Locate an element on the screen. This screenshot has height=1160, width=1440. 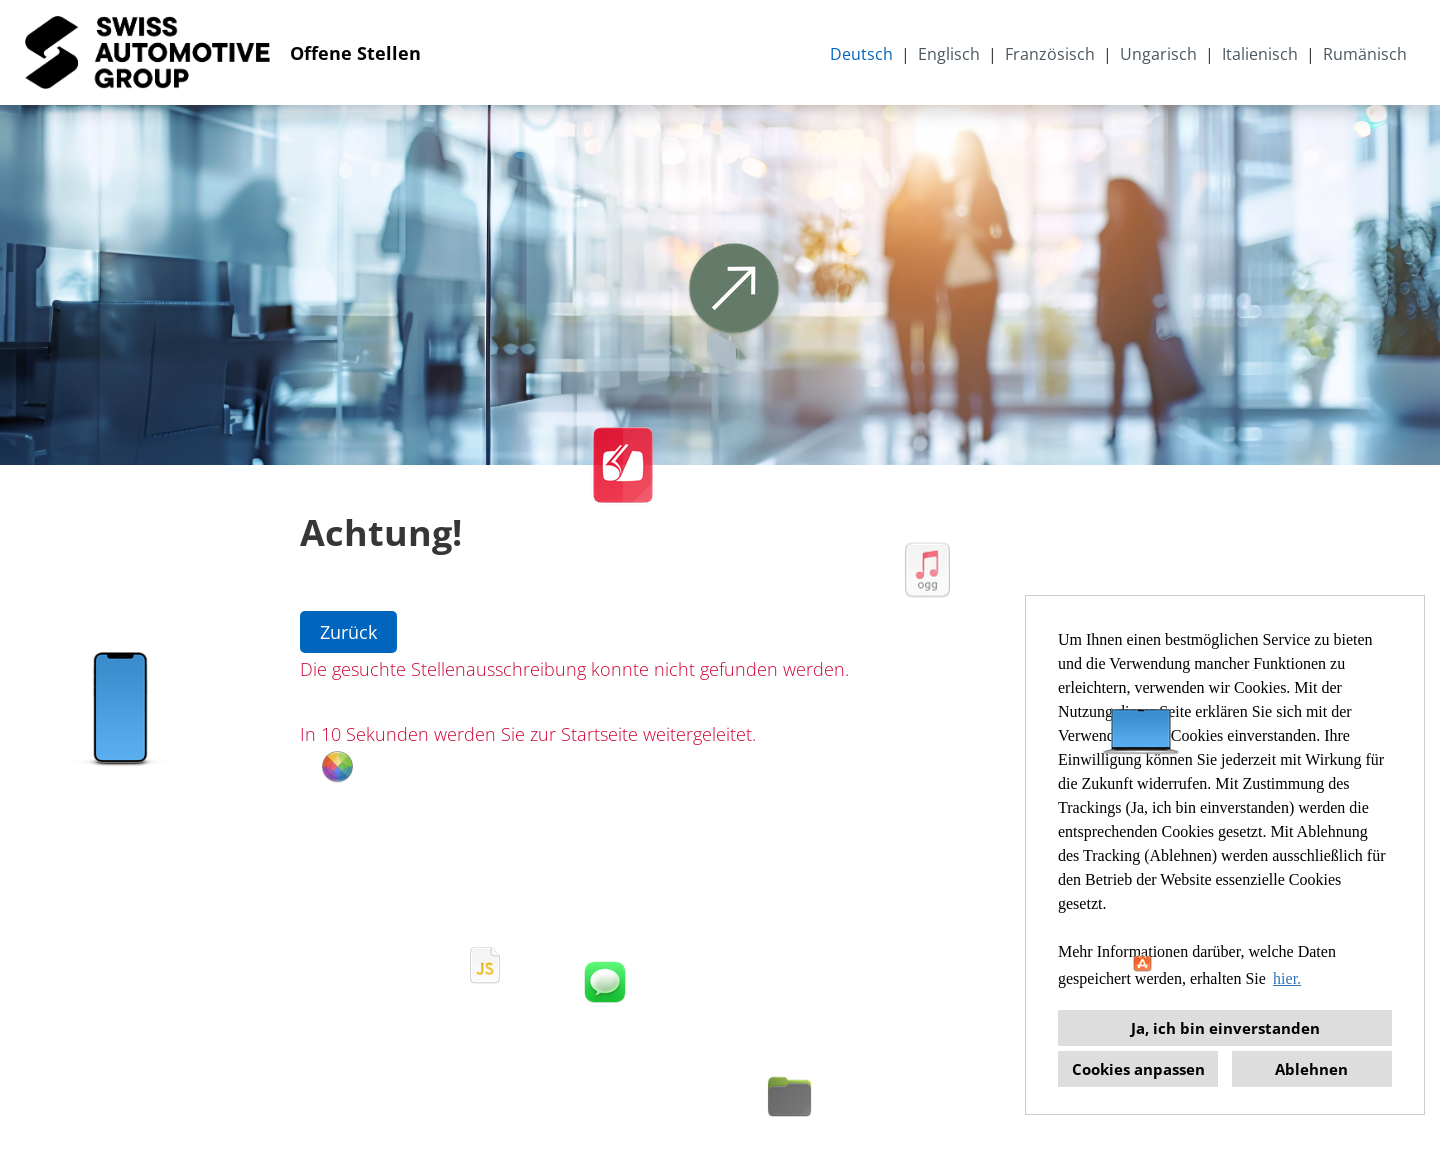
a javascript file in your file system is located at coordinates (485, 965).